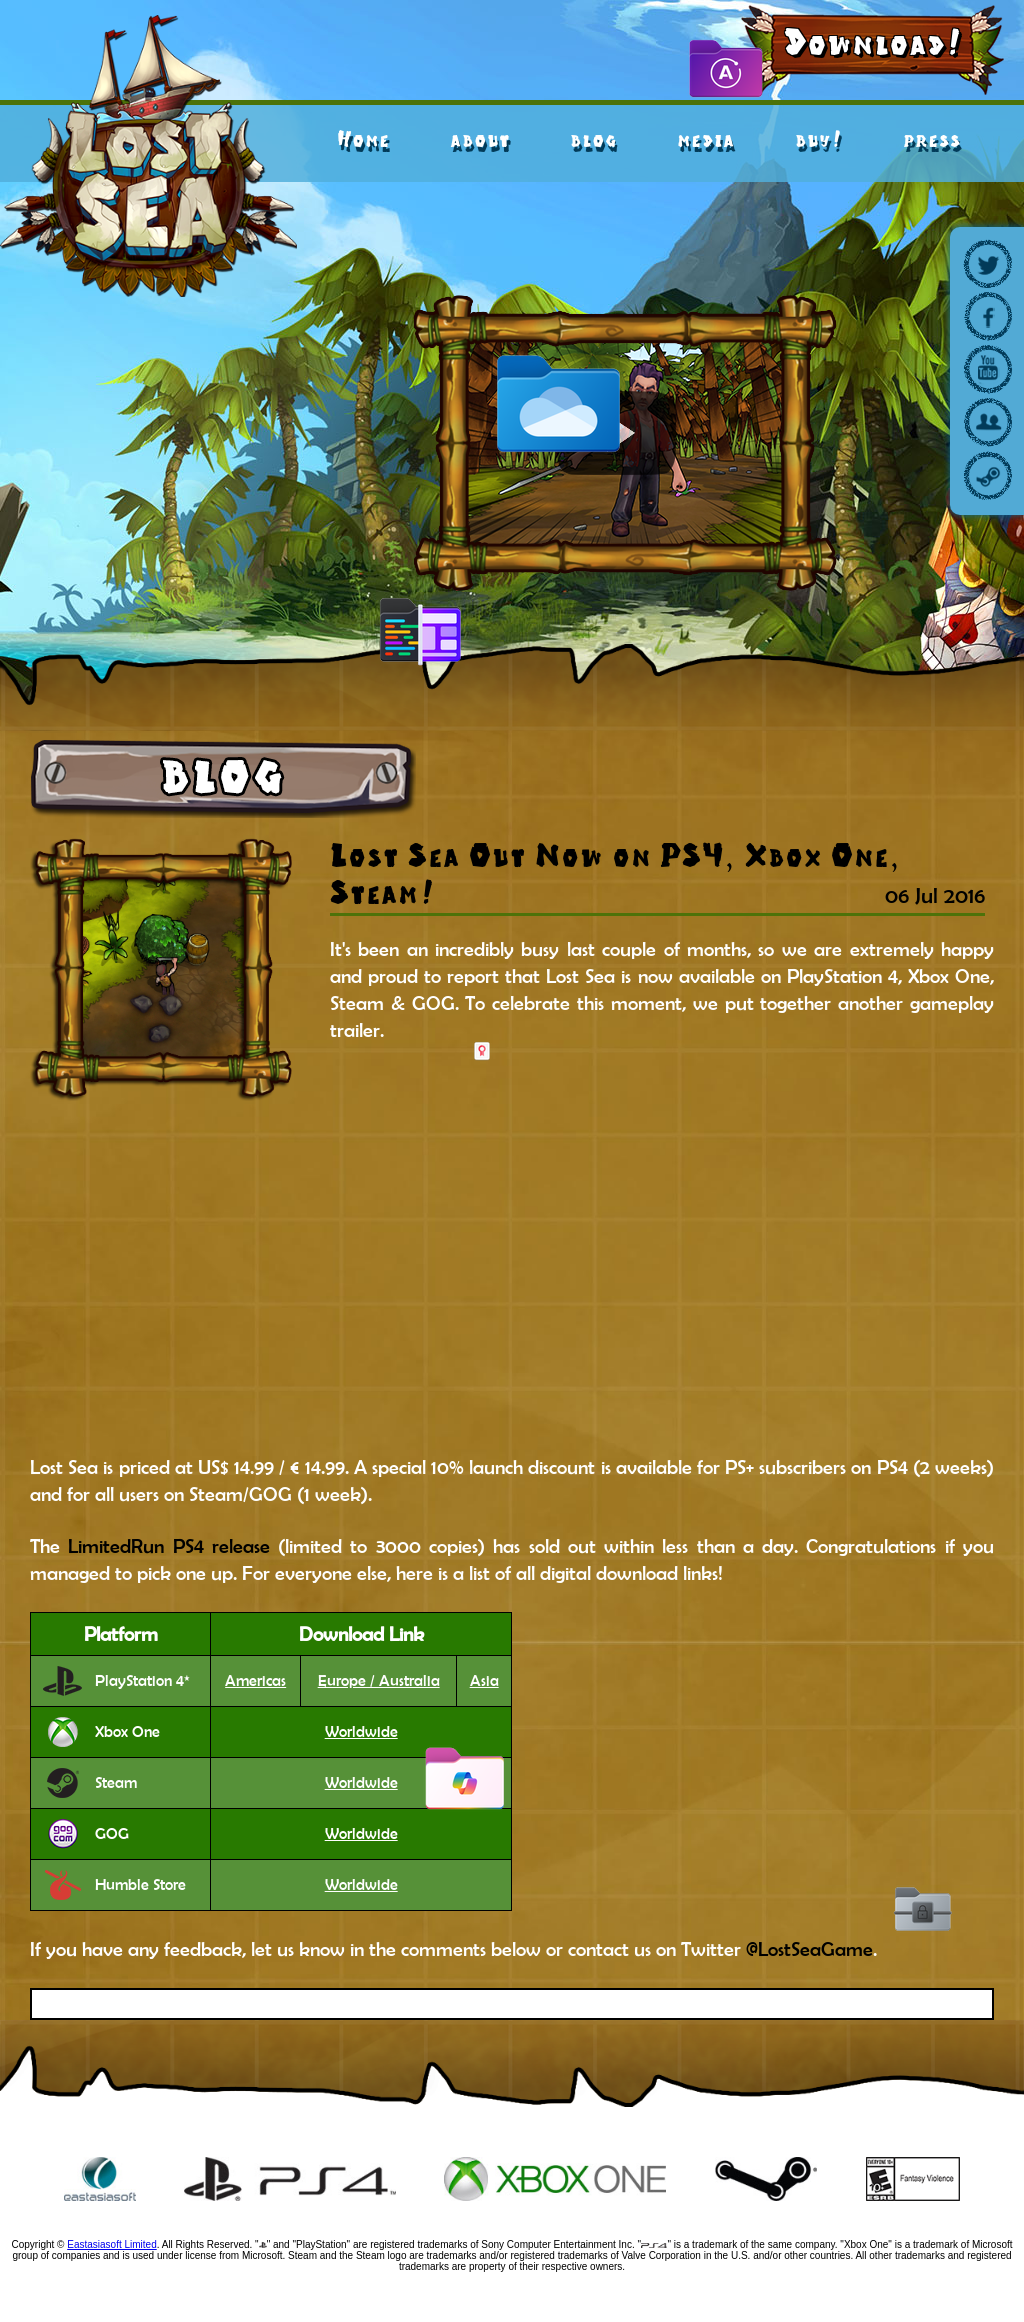  Describe the element at coordinates (482, 1051) in the screenshot. I see `pkcs7 certificate bundle file` at that location.